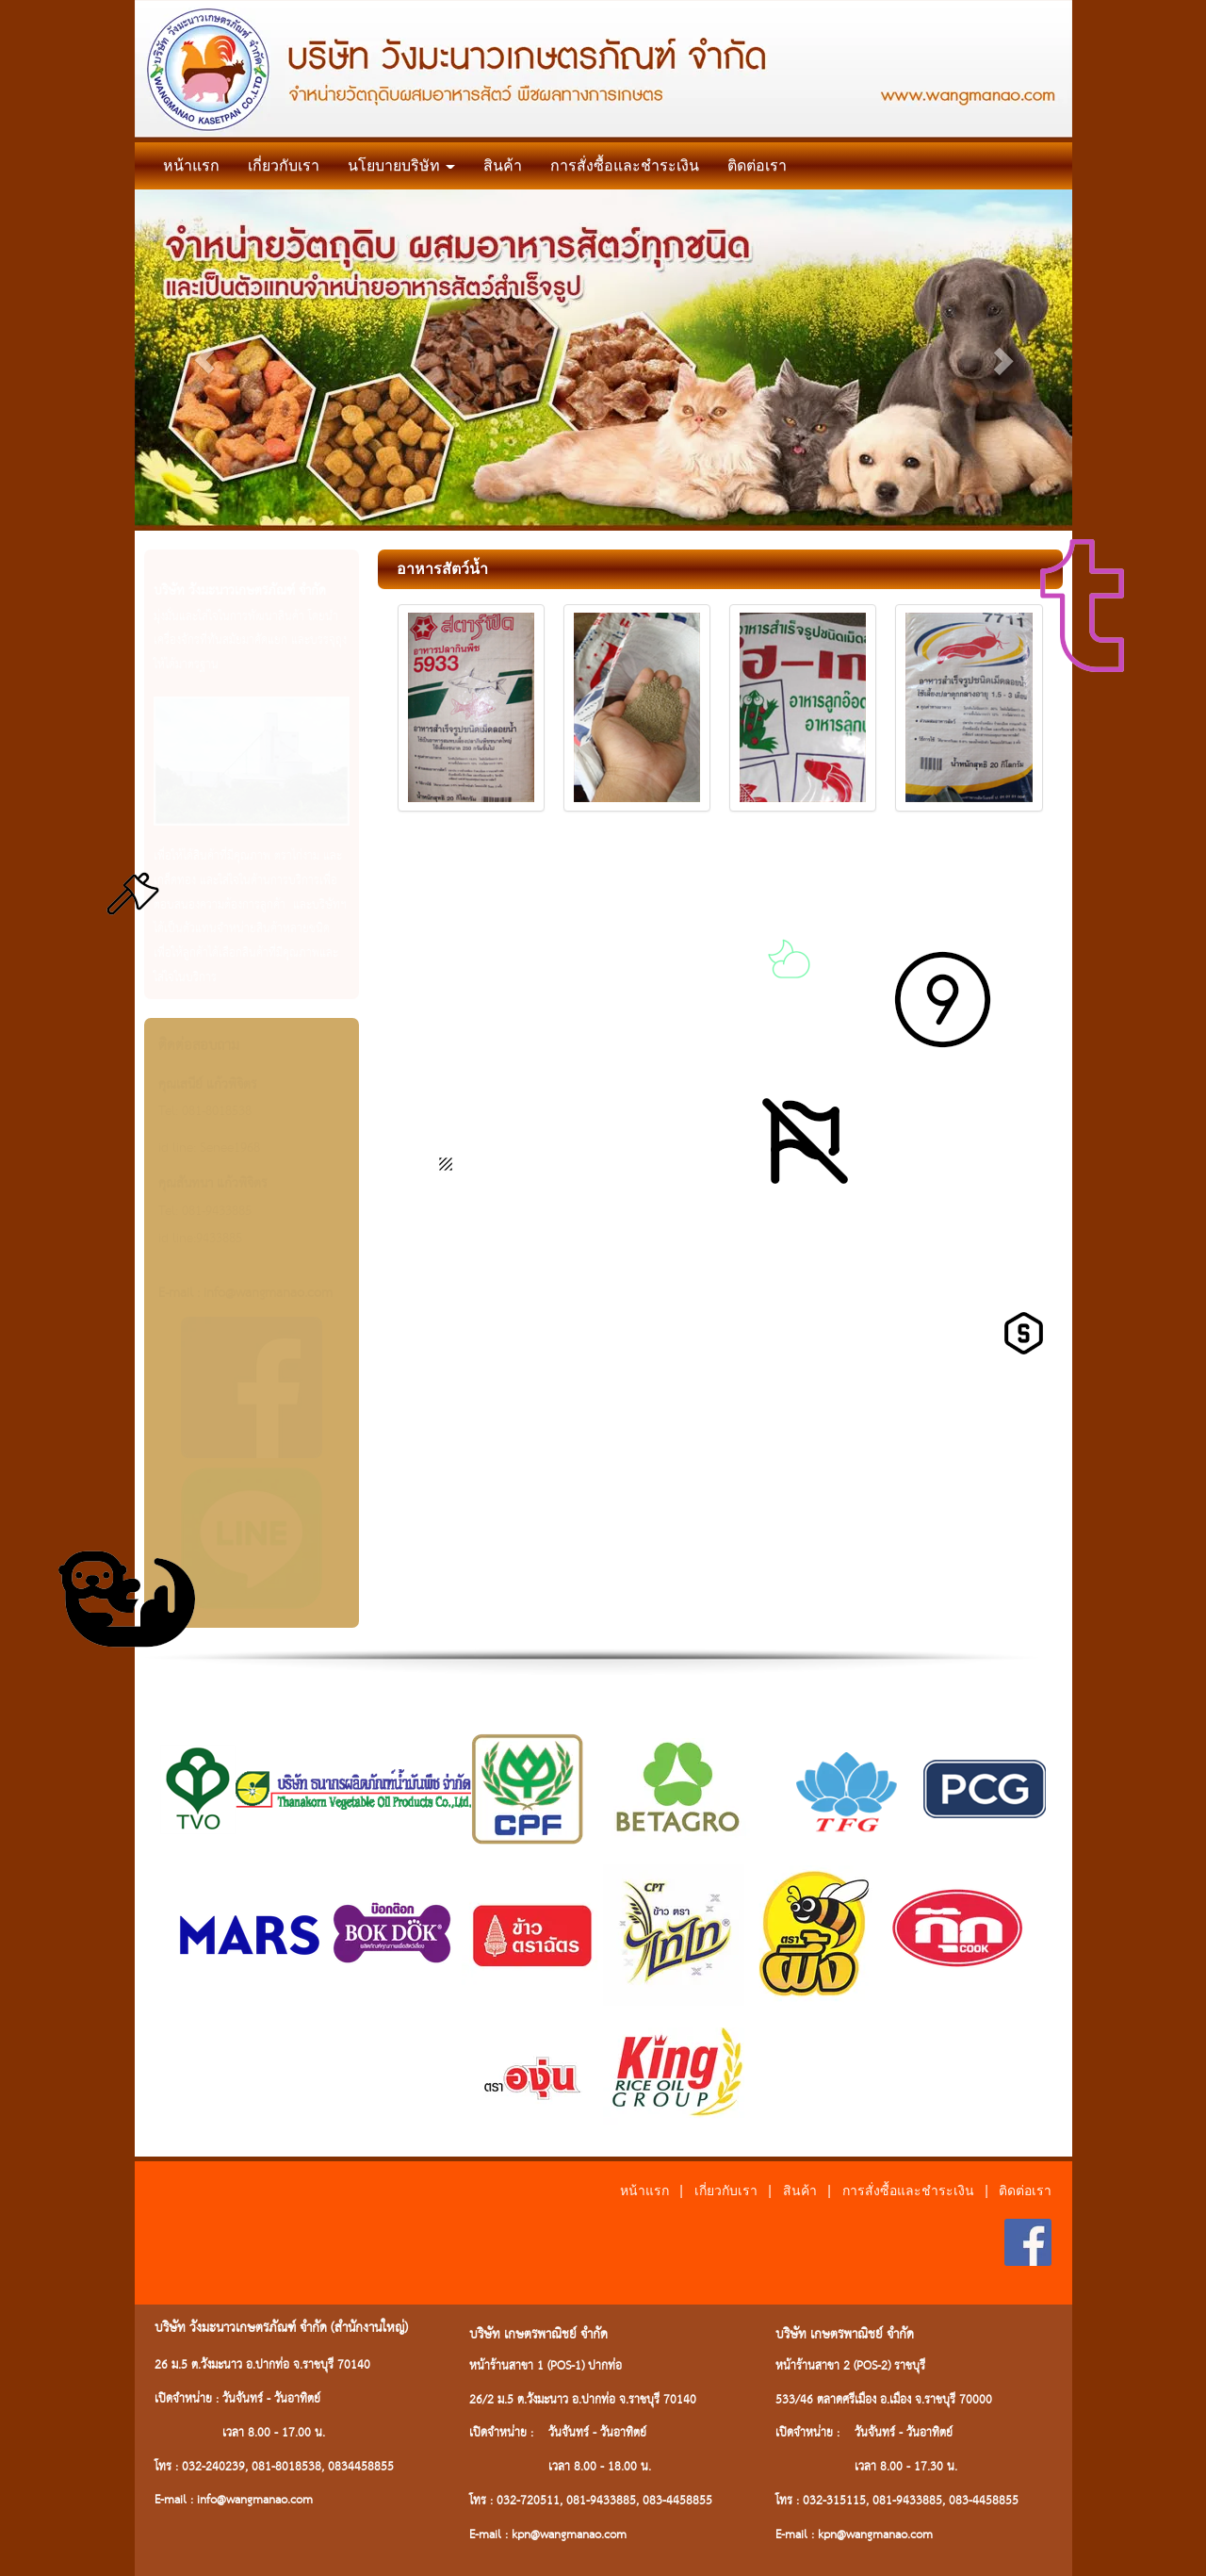 This screenshot has width=1206, height=2576. What do you see at coordinates (788, 960) in the screenshot?
I see `indicates nighttime or evening weather conditions` at bounding box center [788, 960].